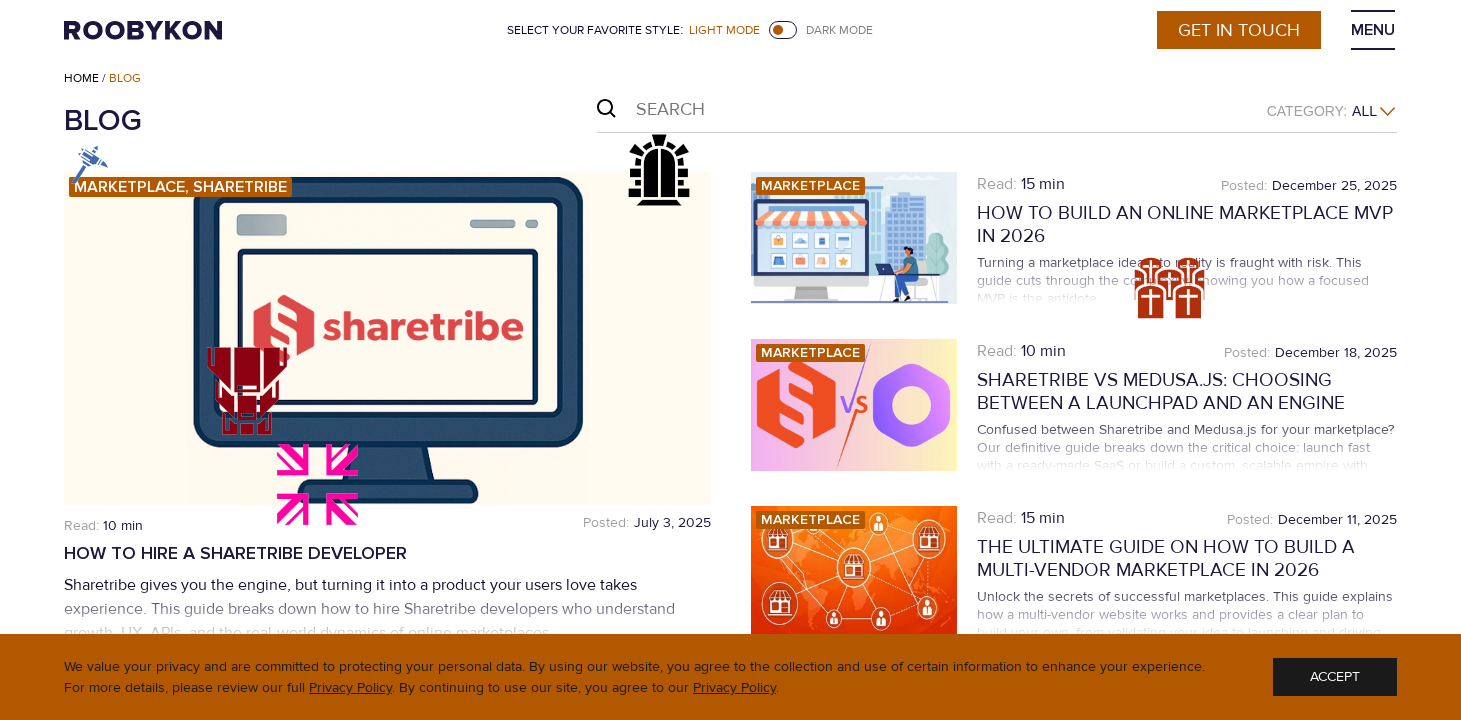 The width and height of the screenshot is (1461, 720). What do you see at coordinates (1169, 284) in the screenshot?
I see `access the graveyard or cemetery area in-game` at bounding box center [1169, 284].